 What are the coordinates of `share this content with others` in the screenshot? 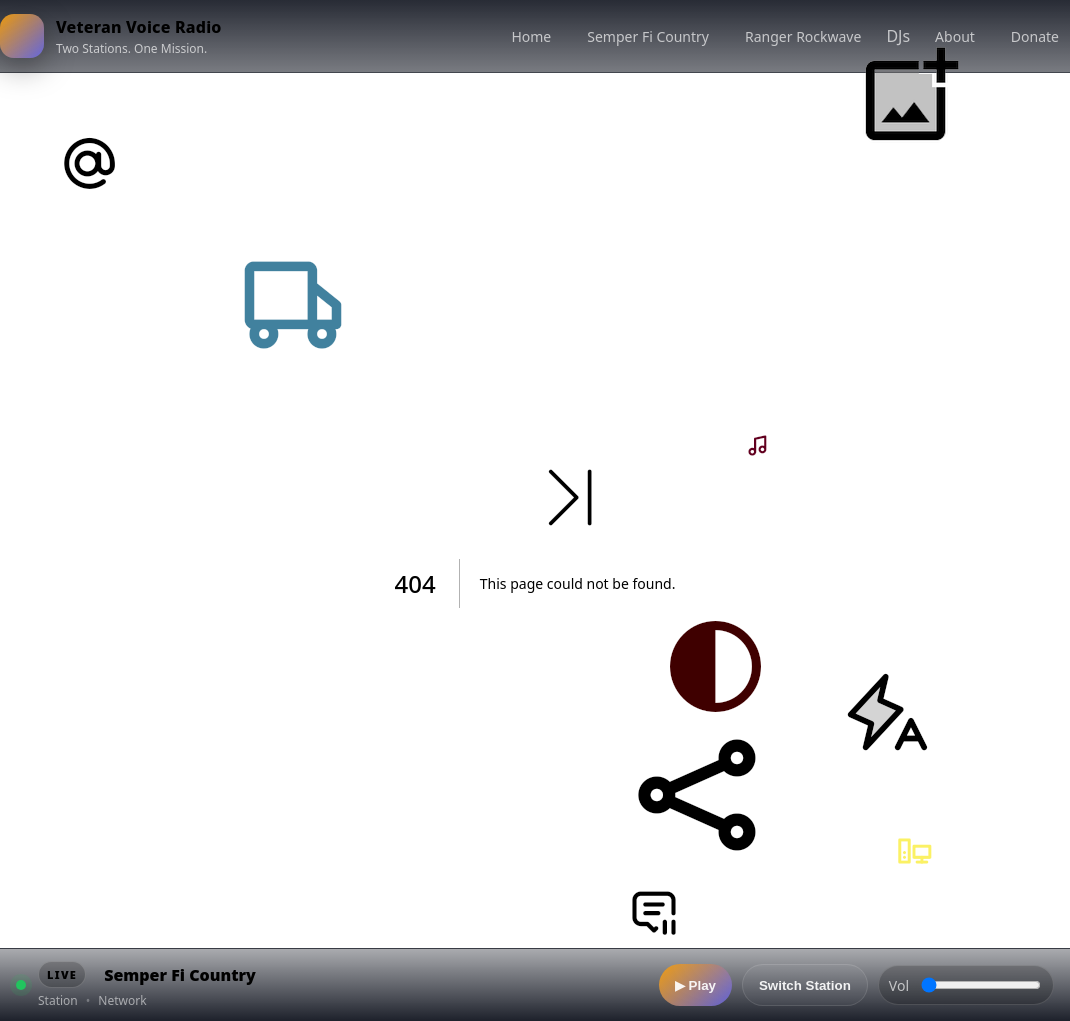 It's located at (700, 795).